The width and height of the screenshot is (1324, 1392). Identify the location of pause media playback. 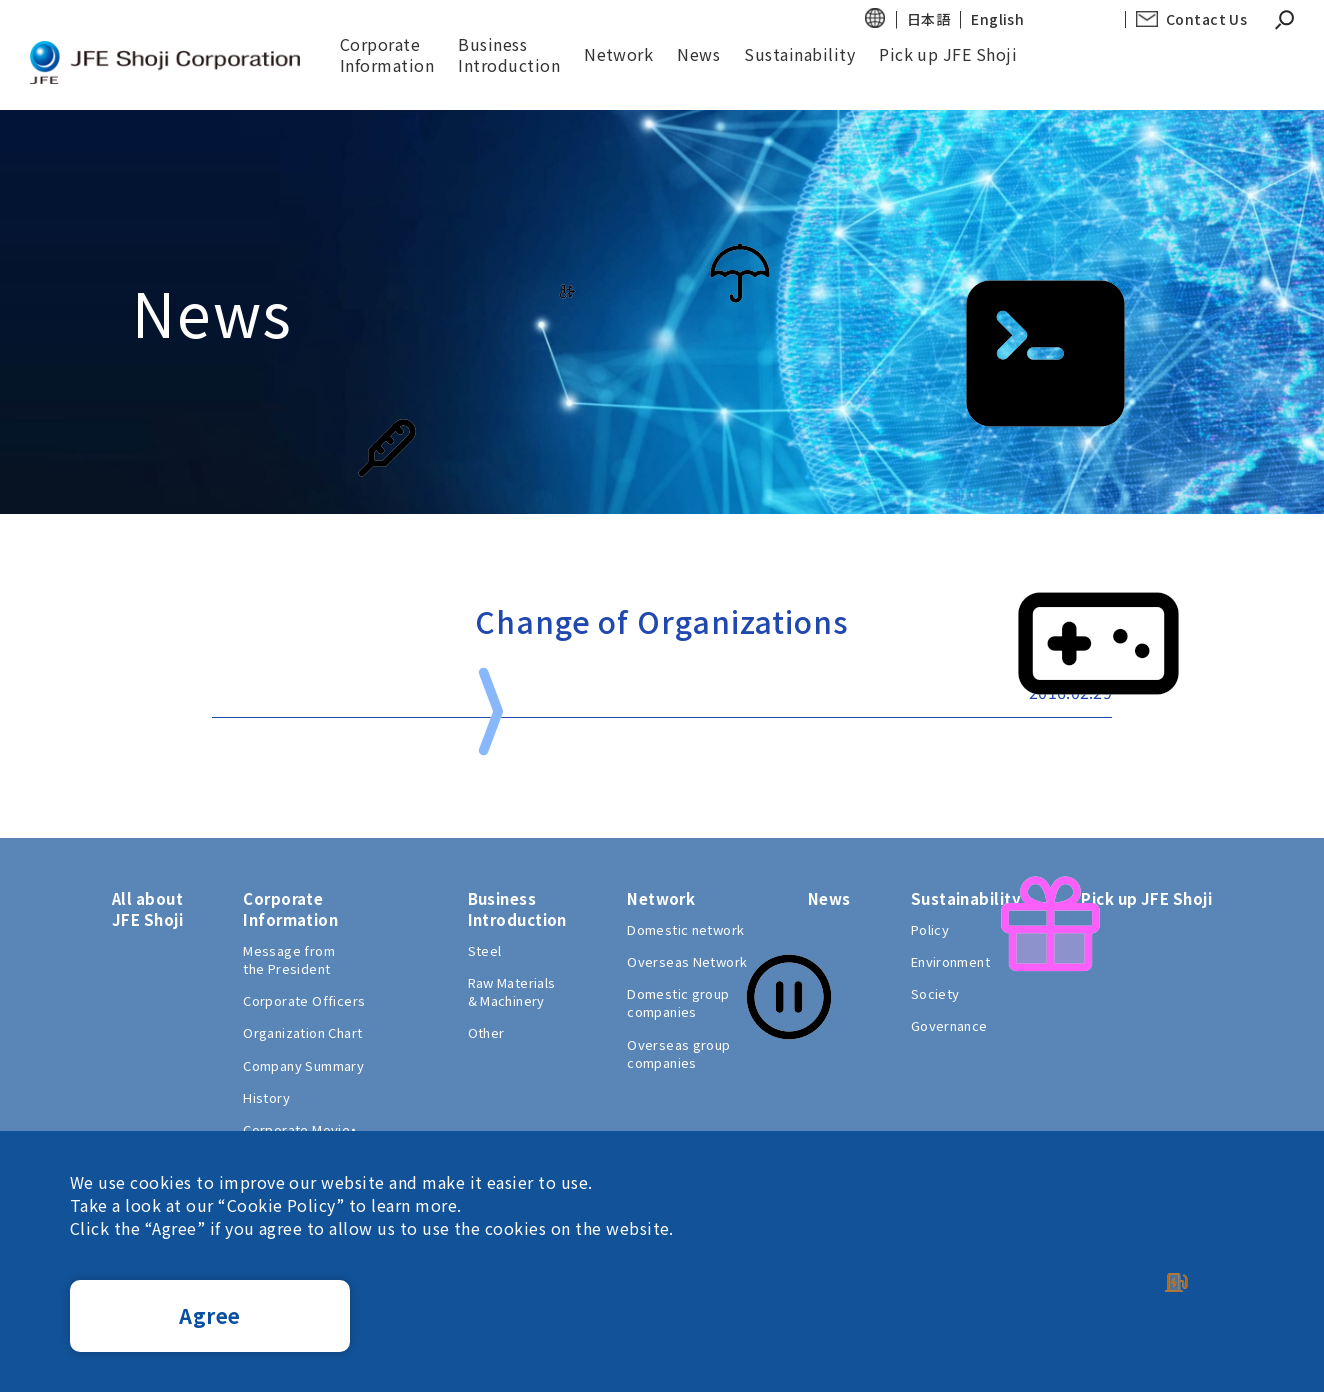
(789, 997).